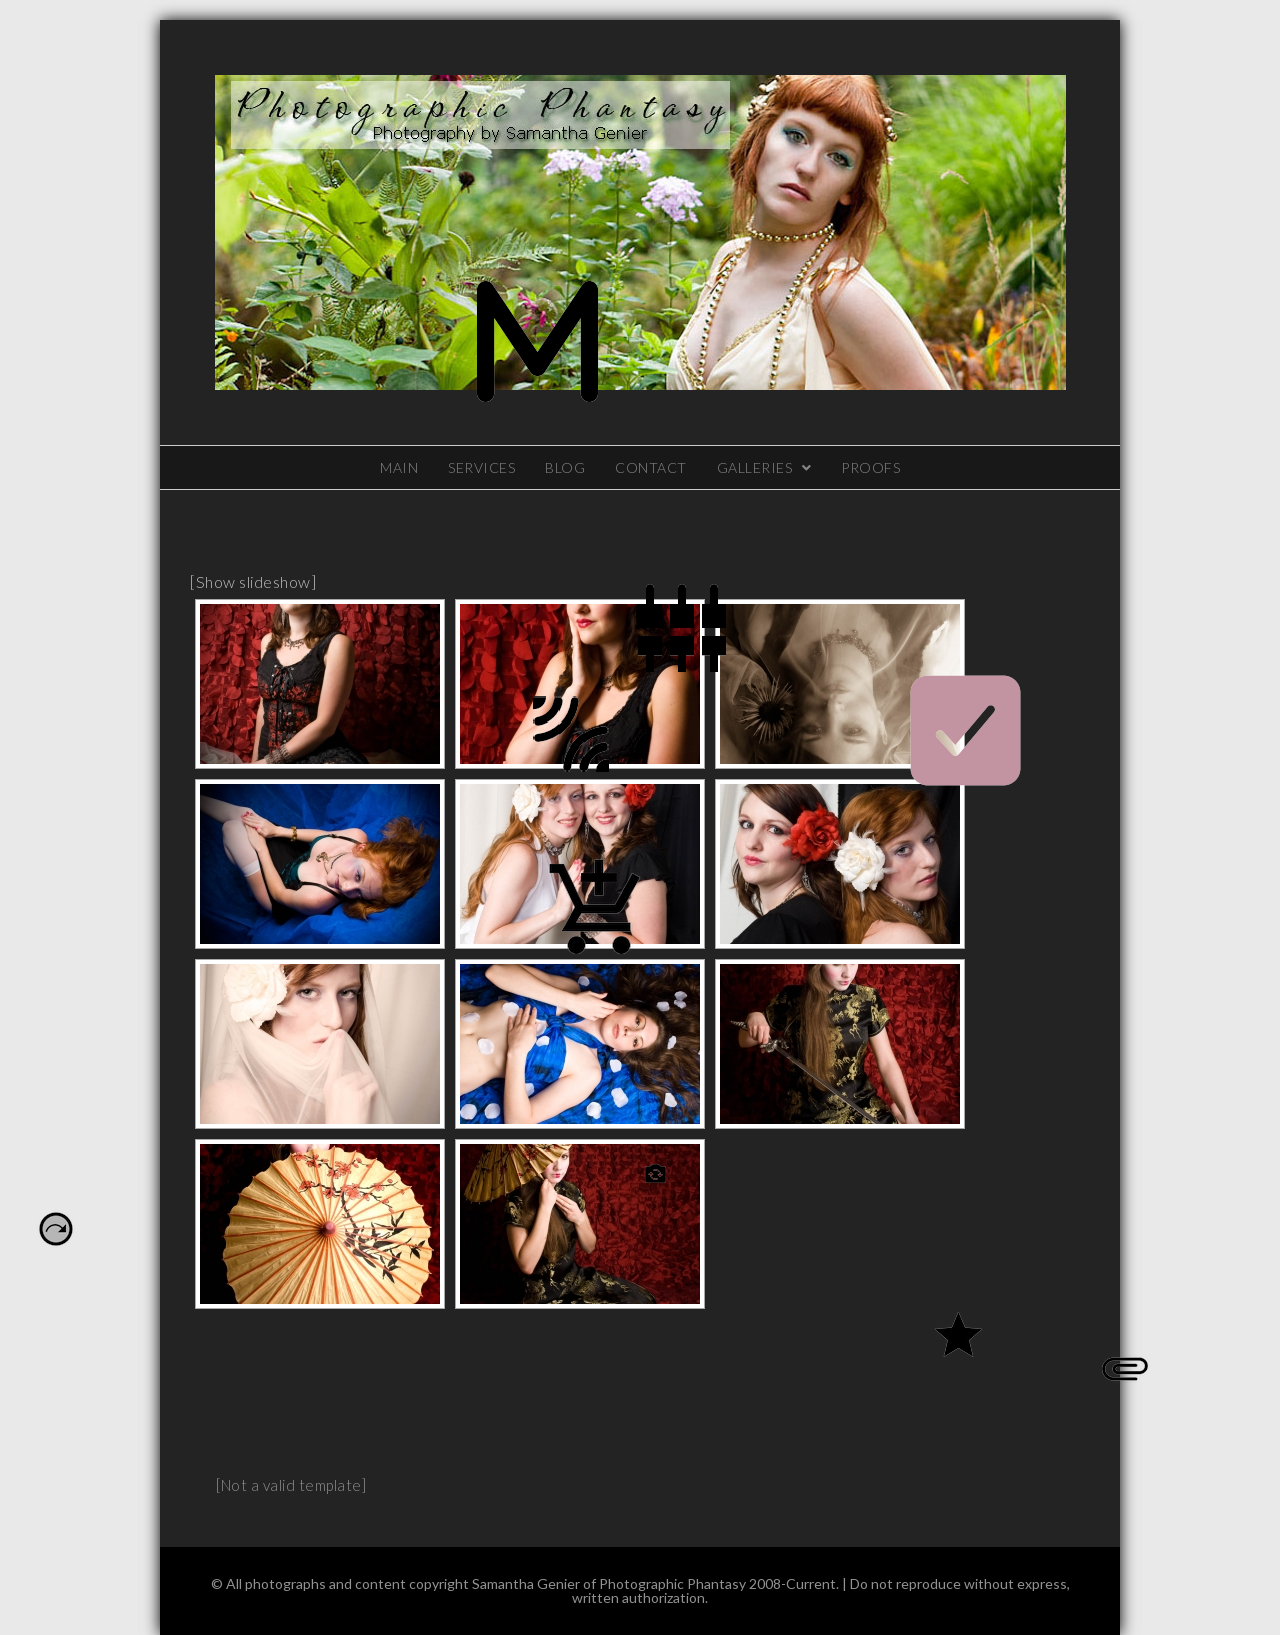 The image size is (1280, 1635). I want to click on enable light leak or lens flare effect, so click(571, 734).